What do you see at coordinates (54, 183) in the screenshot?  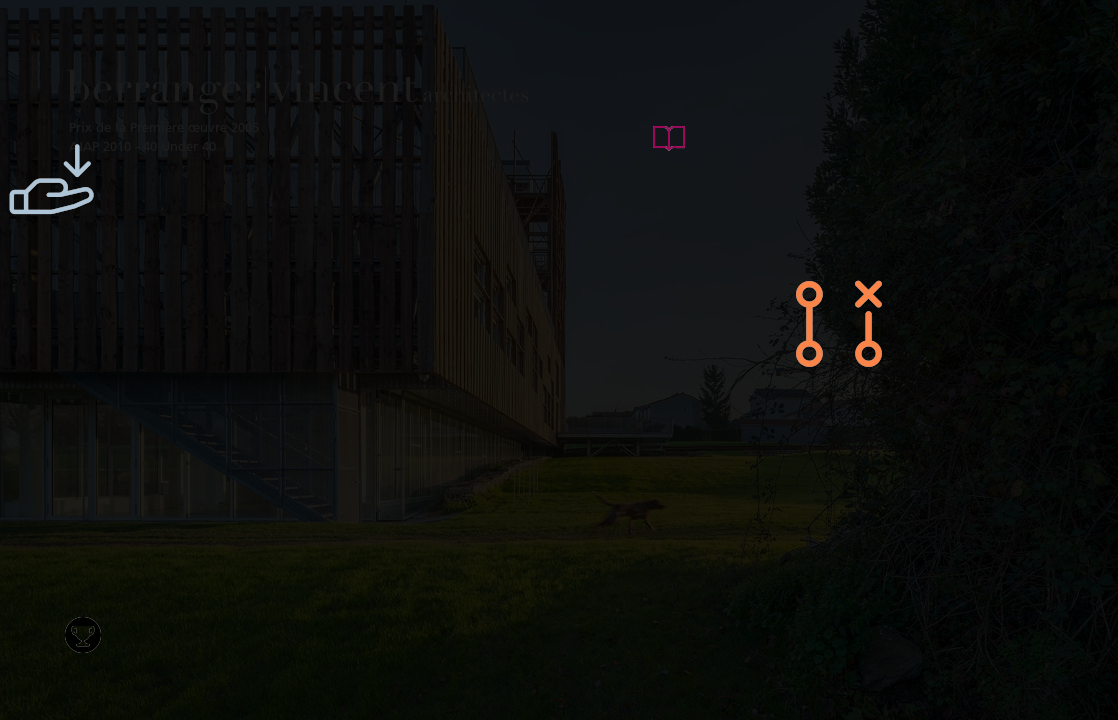 I see `receive or accept an incoming item` at bounding box center [54, 183].